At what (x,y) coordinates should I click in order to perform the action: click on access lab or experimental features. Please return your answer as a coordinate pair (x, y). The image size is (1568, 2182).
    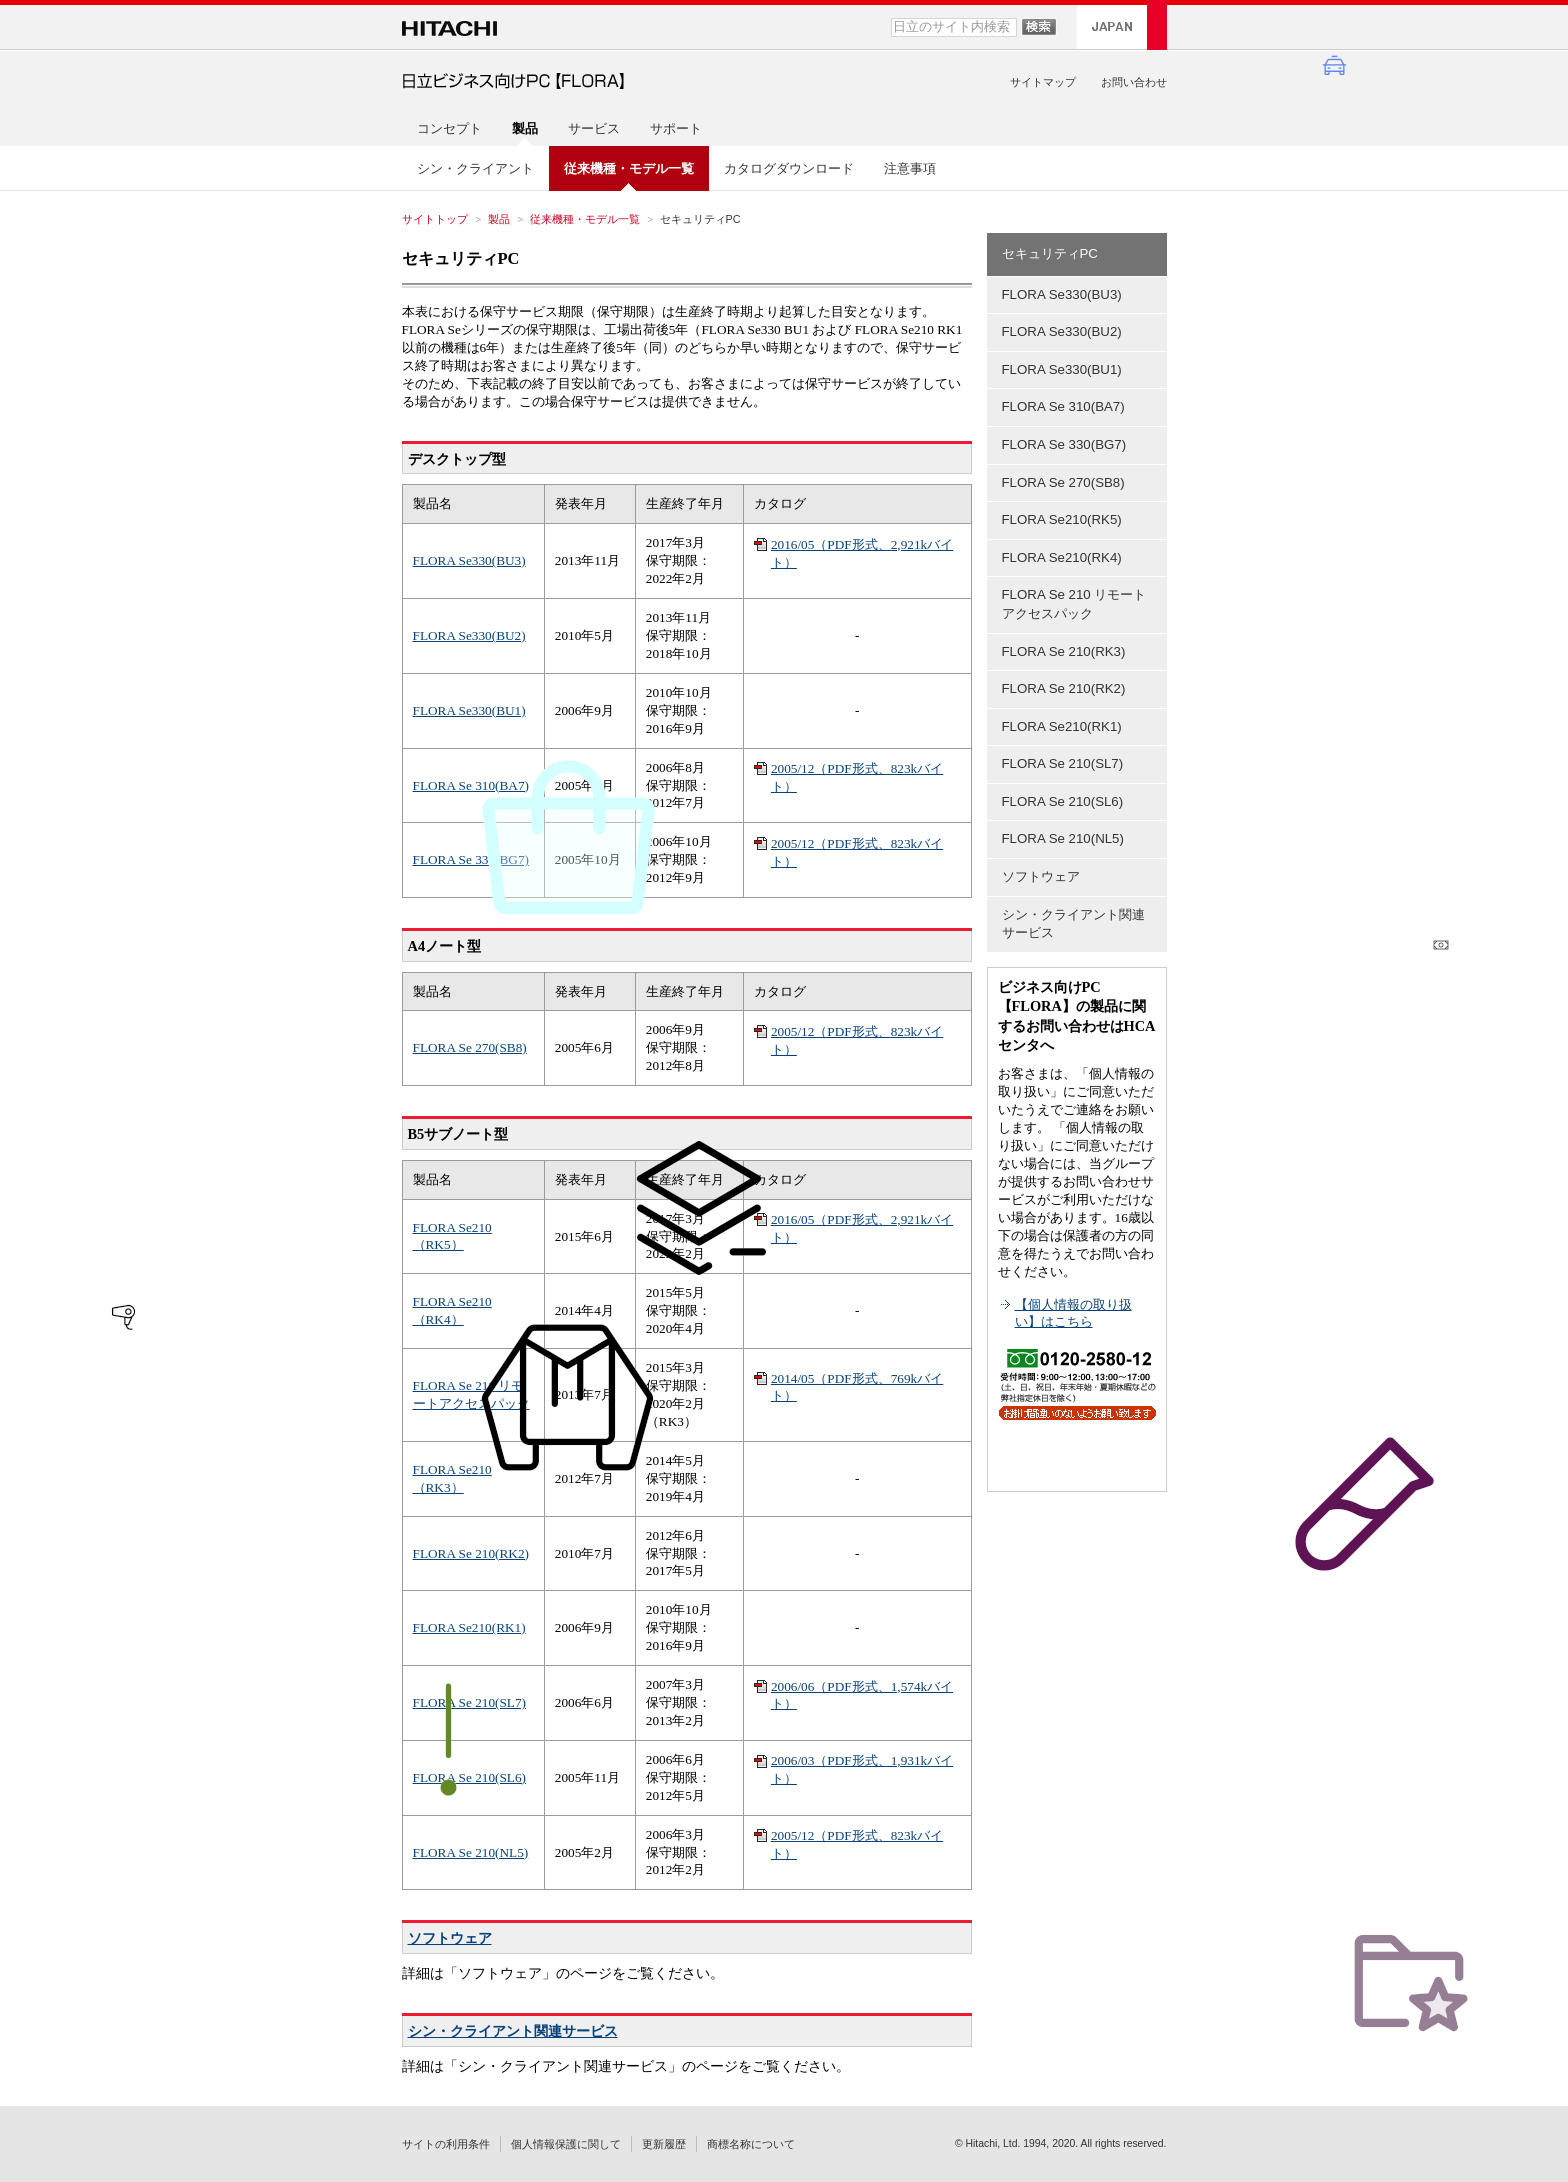
    Looking at the image, I should click on (1362, 1504).